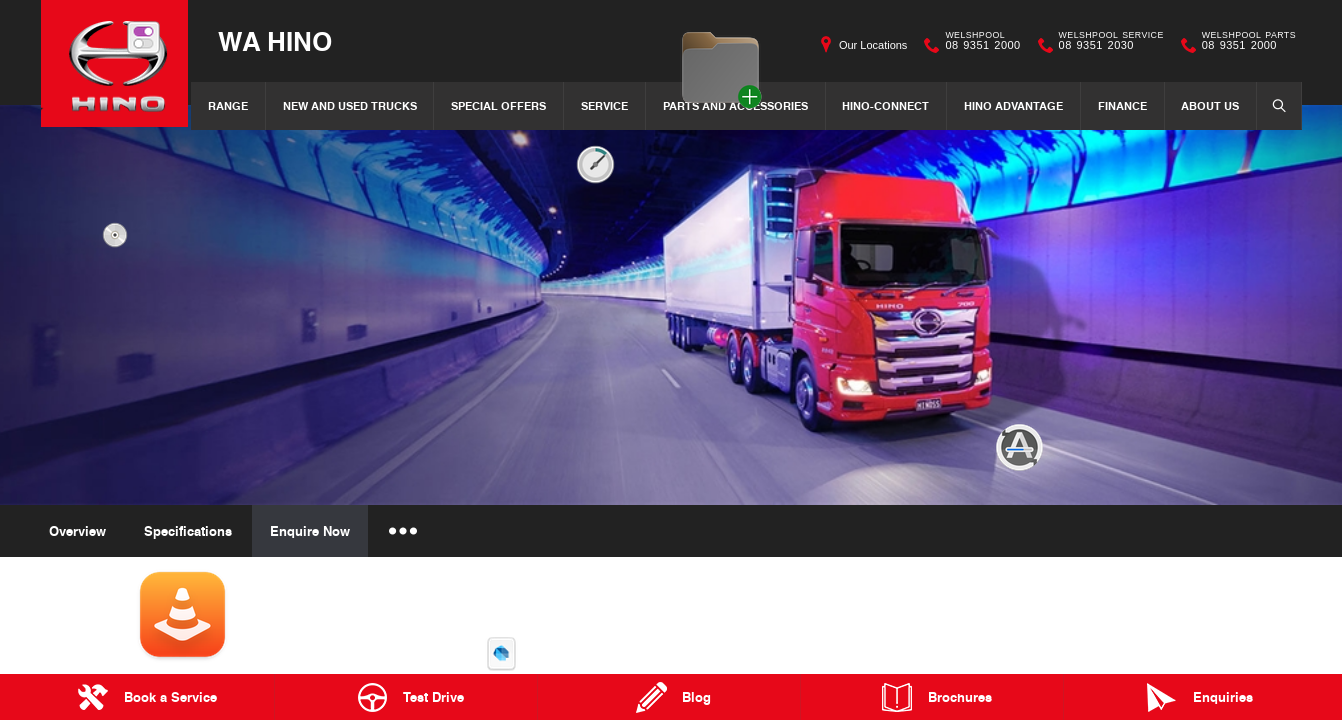  Describe the element at coordinates (720, 67) in the screenshot. I see `create a new folder` at that location.